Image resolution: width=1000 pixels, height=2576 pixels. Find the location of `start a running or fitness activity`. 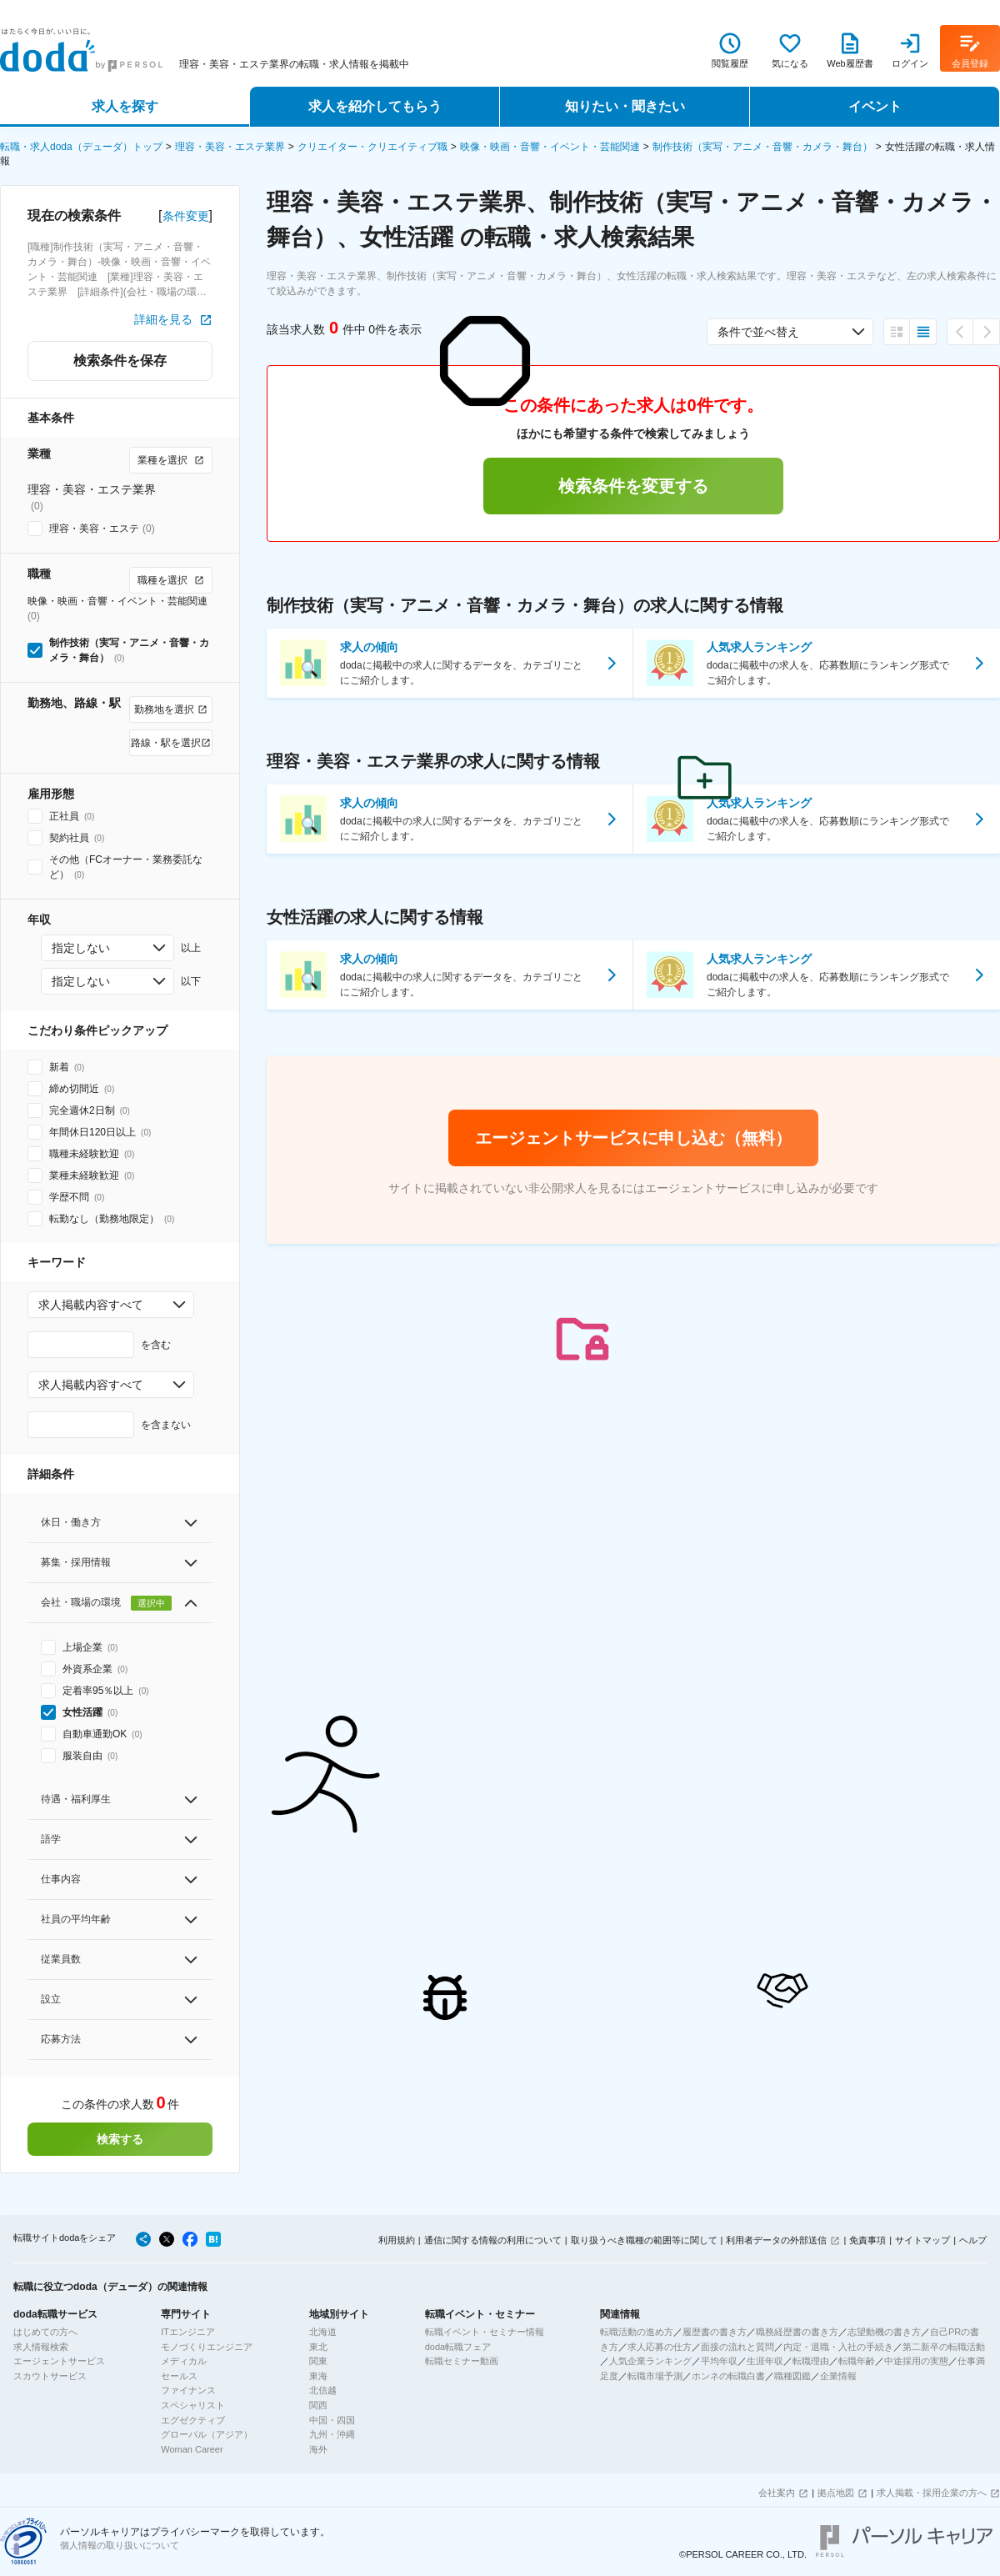

start a running or fitness activity is located at coordinates (328, 1772).